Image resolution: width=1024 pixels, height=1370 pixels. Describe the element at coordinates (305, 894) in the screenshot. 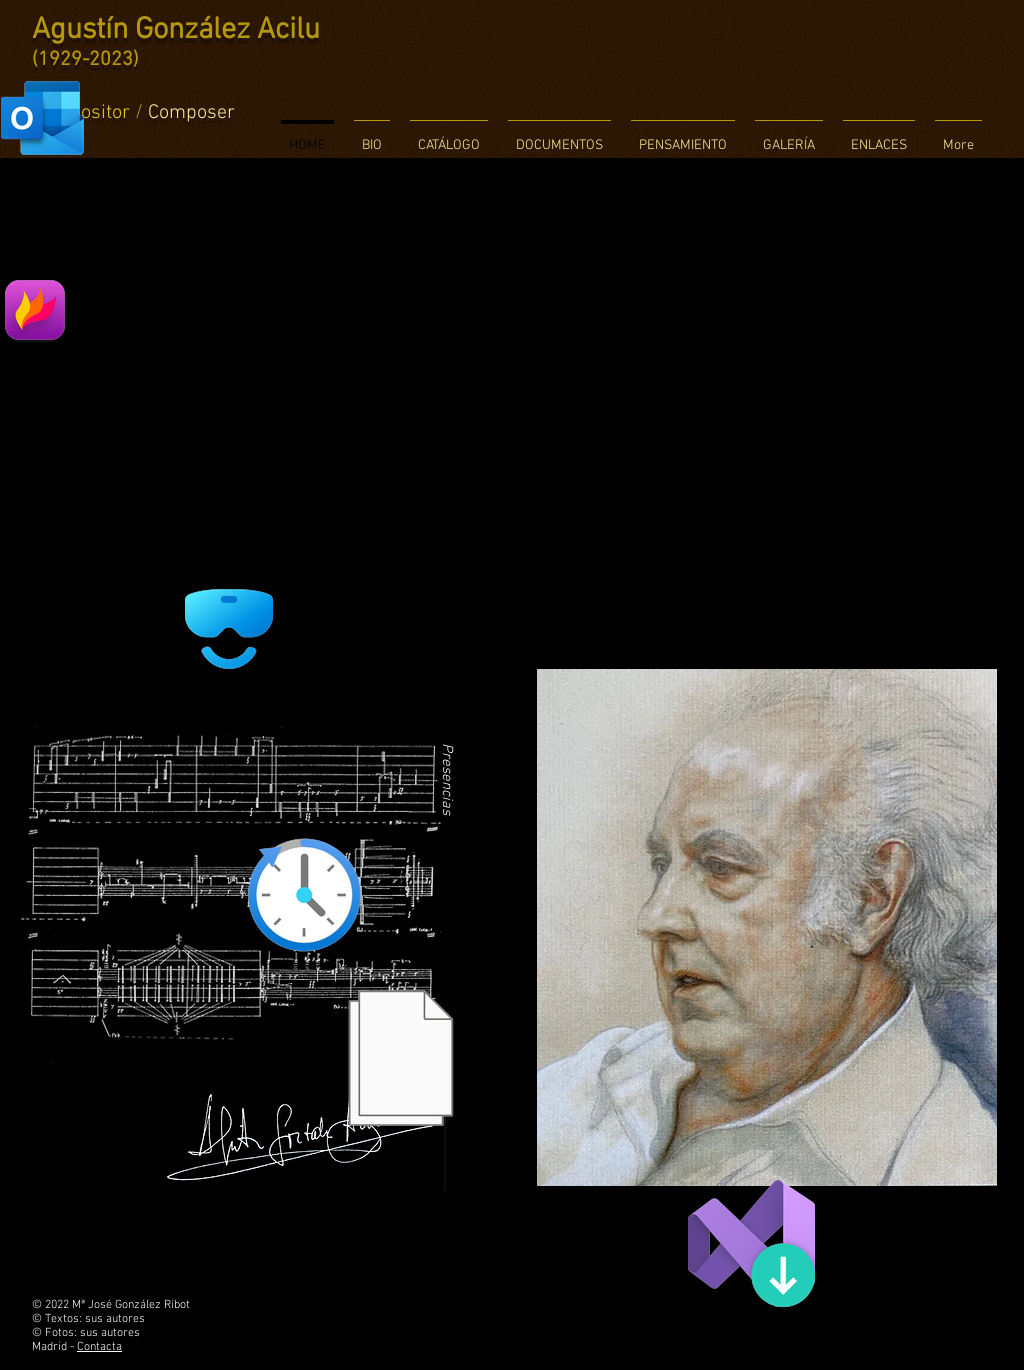

I see `open the reservations app` at that location.